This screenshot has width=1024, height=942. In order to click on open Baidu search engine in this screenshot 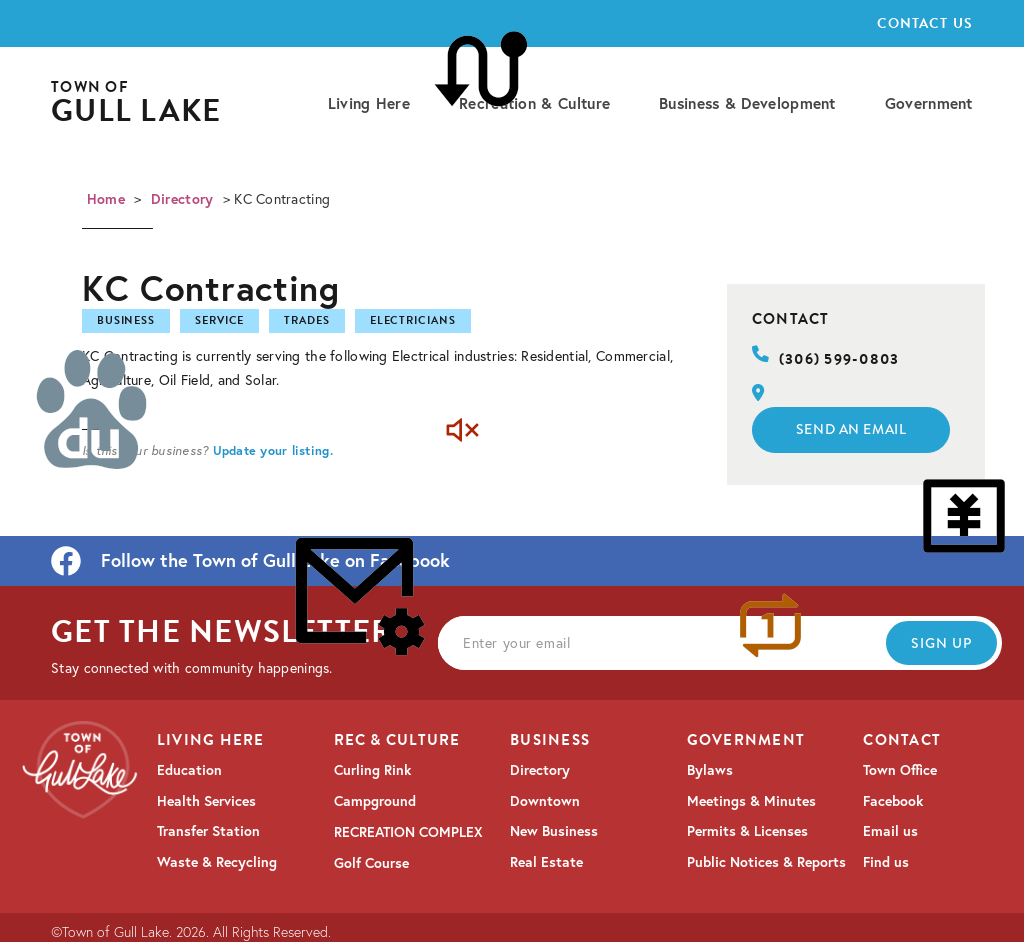, I will do `click(91, 409)`.